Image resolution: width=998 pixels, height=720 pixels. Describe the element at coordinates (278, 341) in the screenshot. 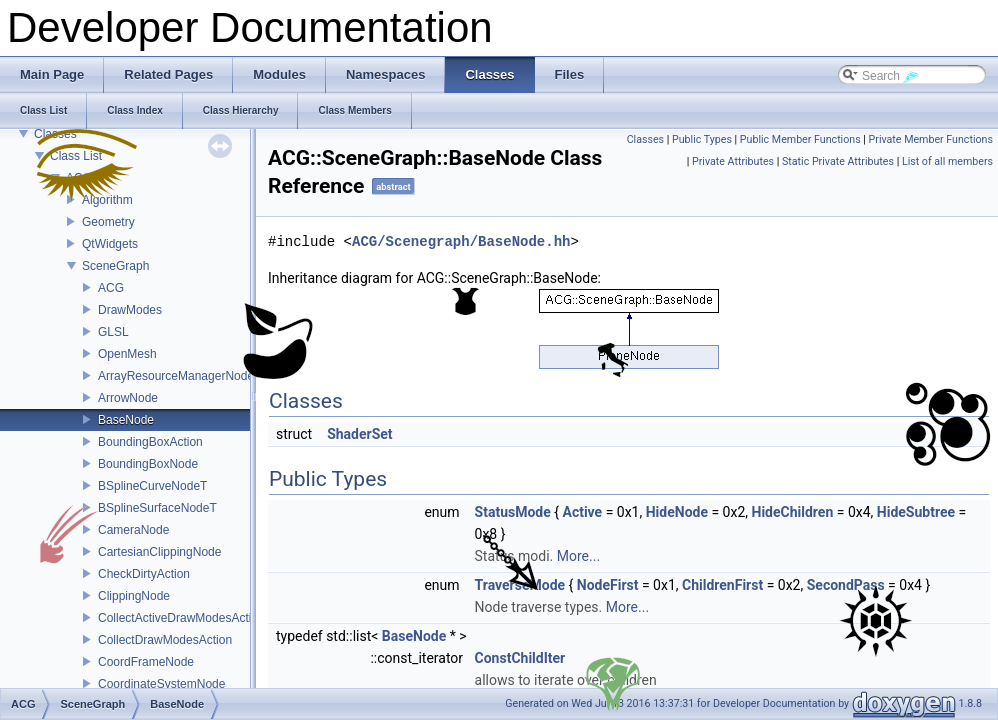

I see `plant a seed in your garden` at that location.